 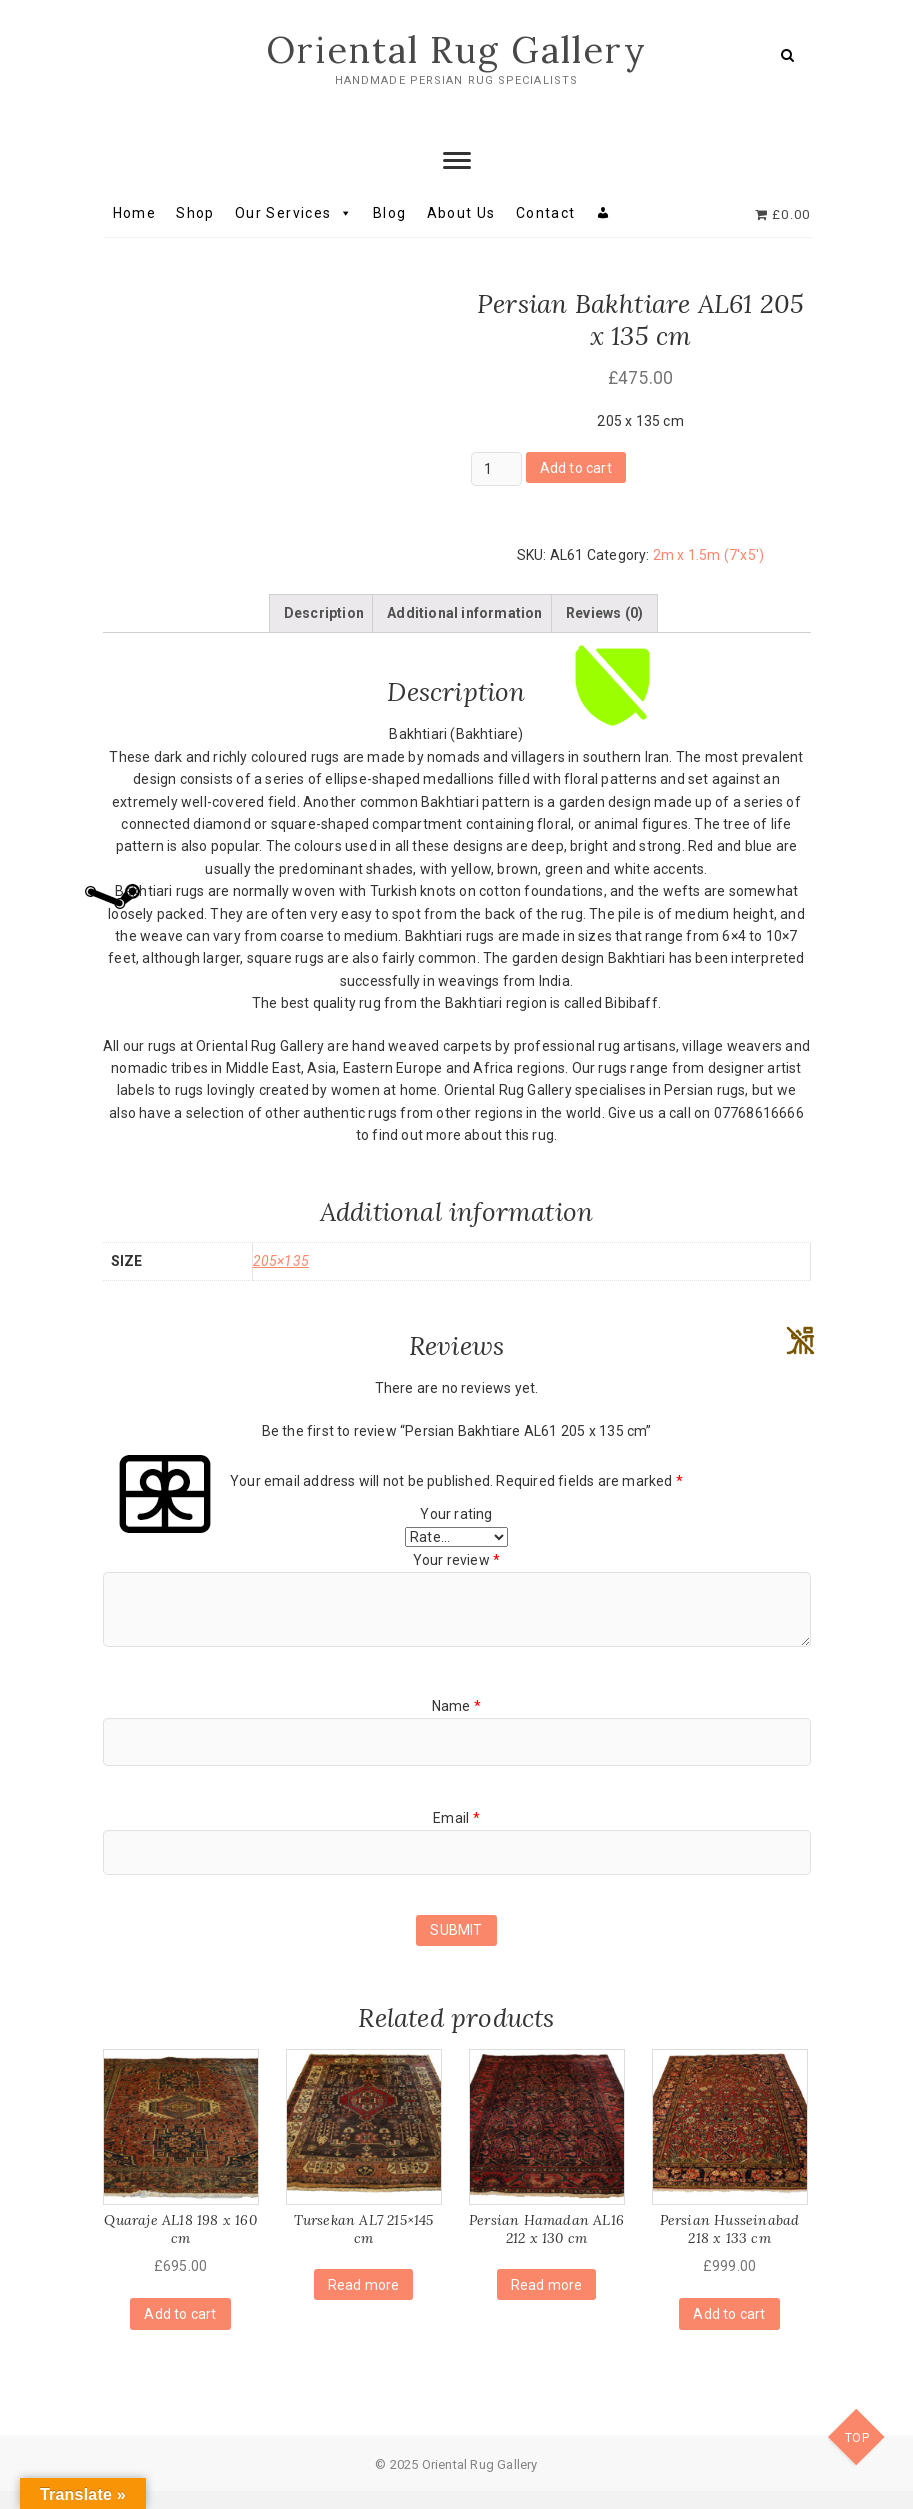 What do you see at coordinates (612, 682) in the screenshot?
I see `security or protection is disabled` at bounding box center [612, 682].